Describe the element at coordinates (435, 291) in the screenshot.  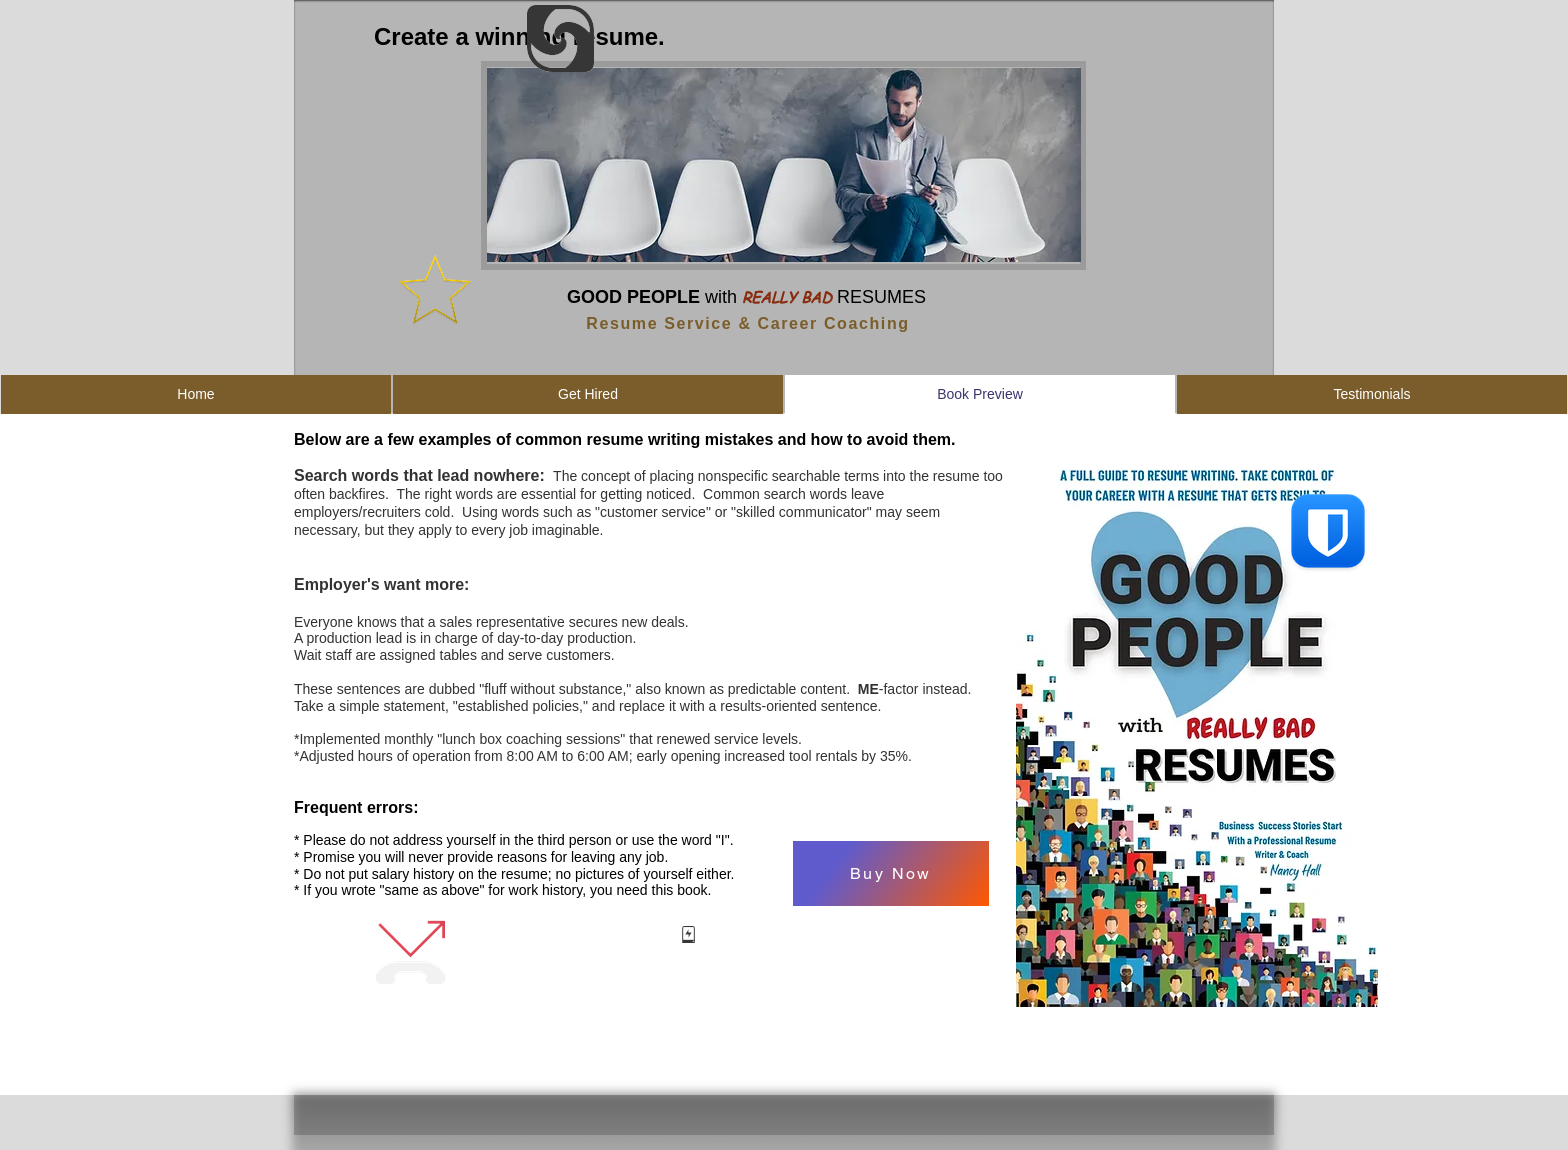
I see `item not marked as favorite` at that location.